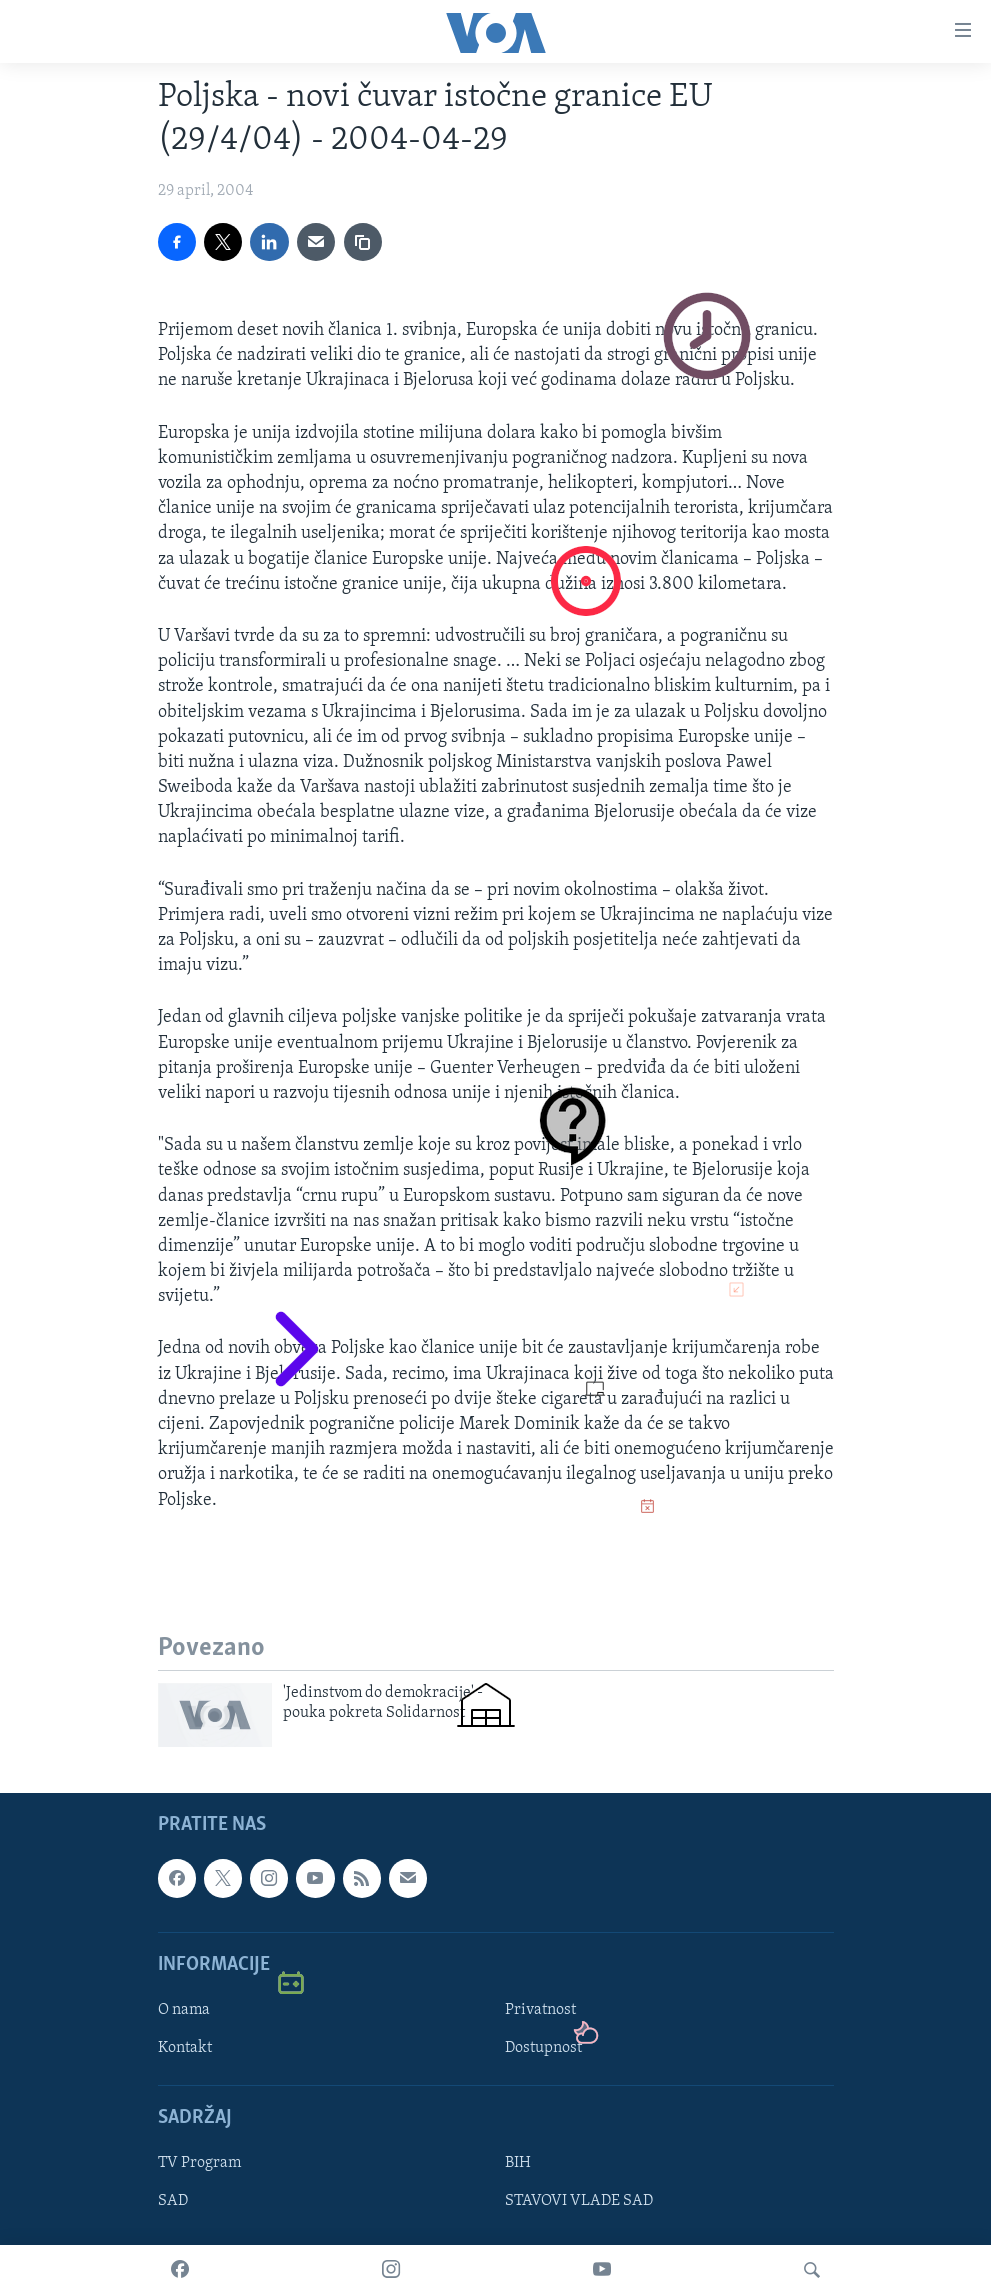 This screenshot has width=991, height=2295. Describe the element at coordinates (574, 1125) in the screenshot. I see `contact customer support` at that location.